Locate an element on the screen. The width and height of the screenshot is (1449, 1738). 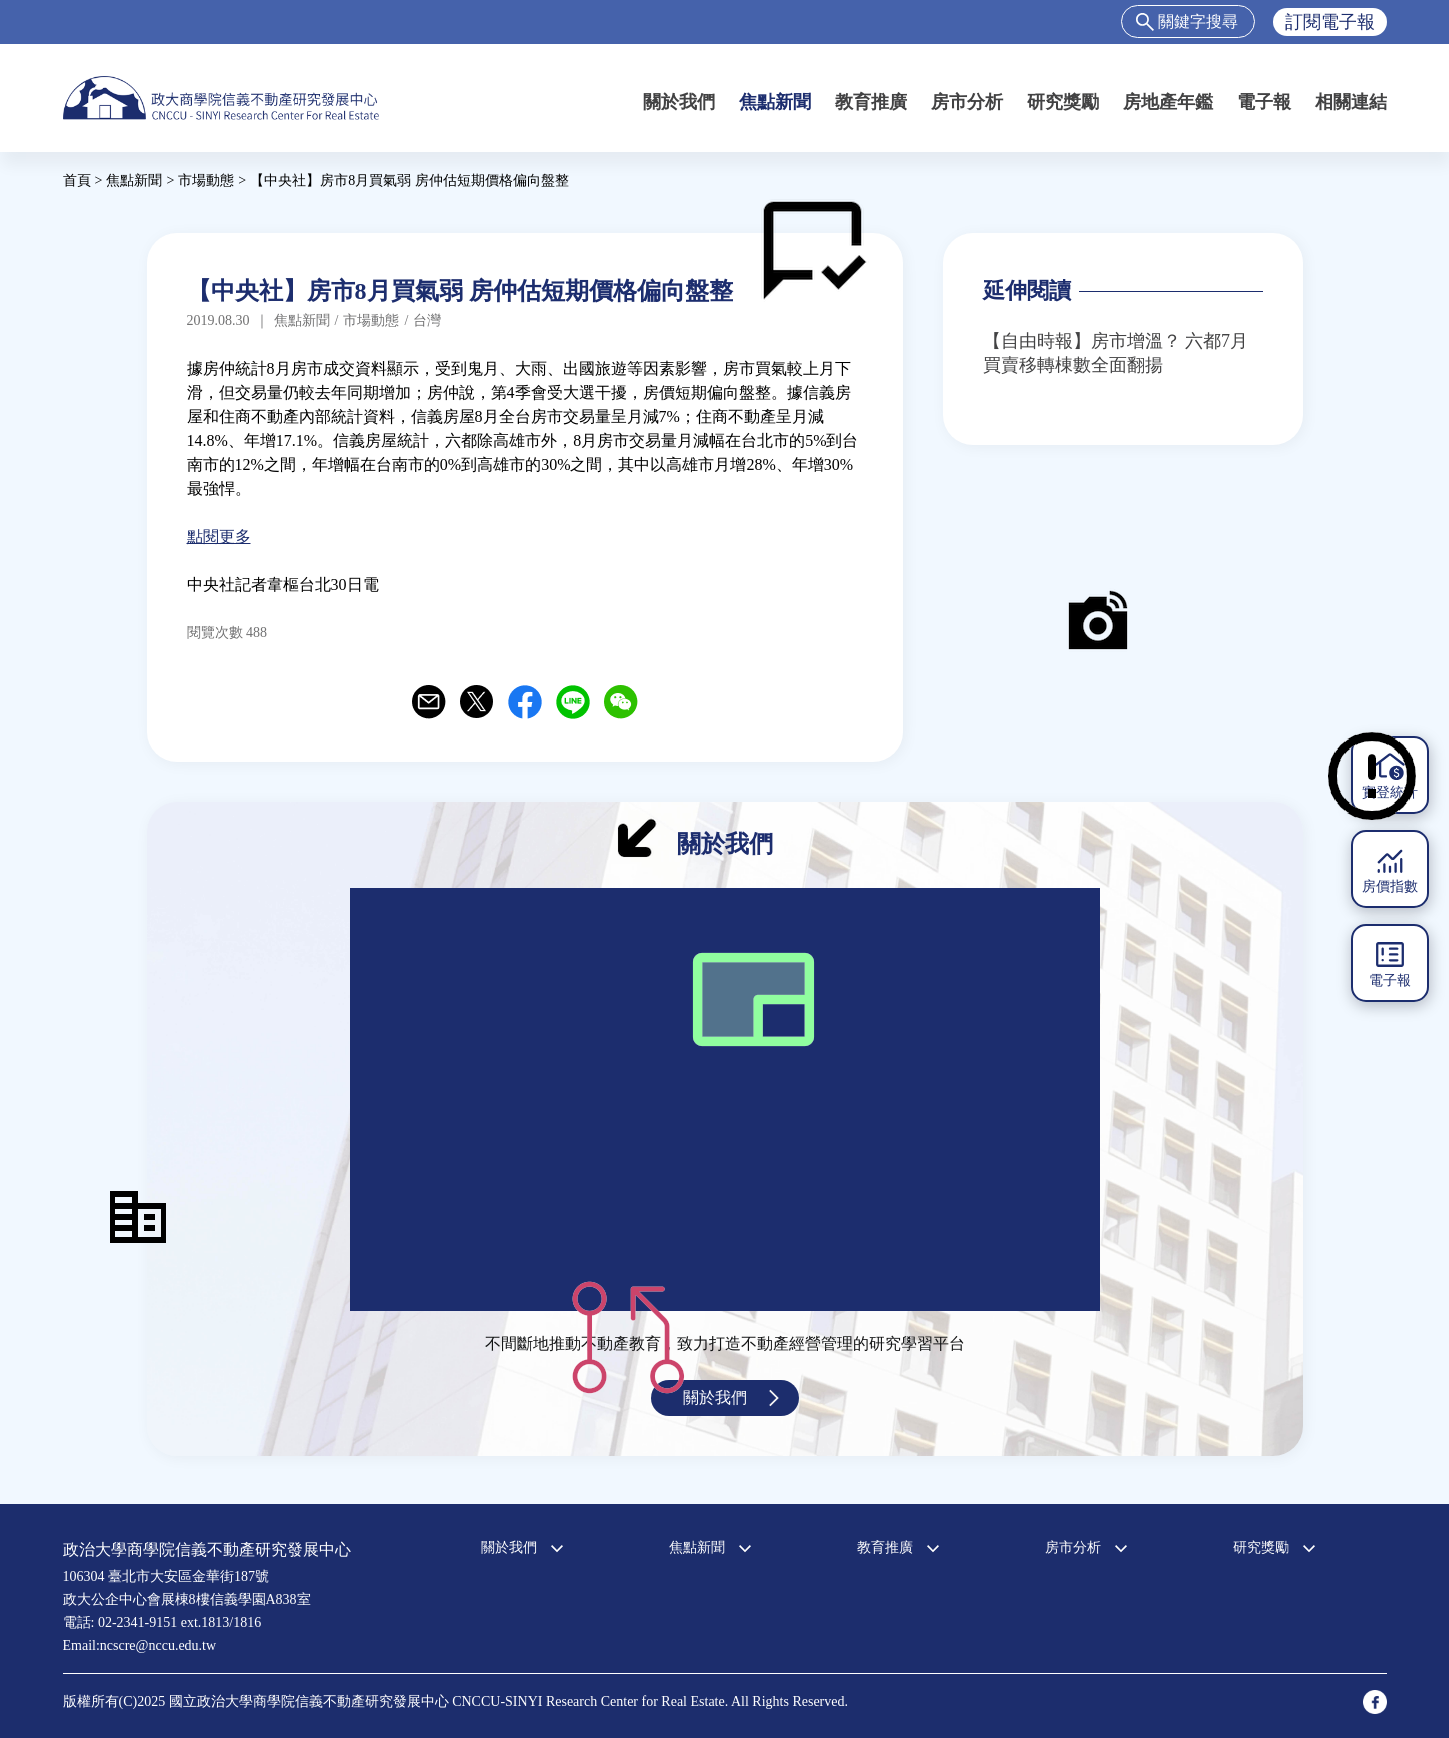
access transit entry or exit points is located at coordinates (638, 837).